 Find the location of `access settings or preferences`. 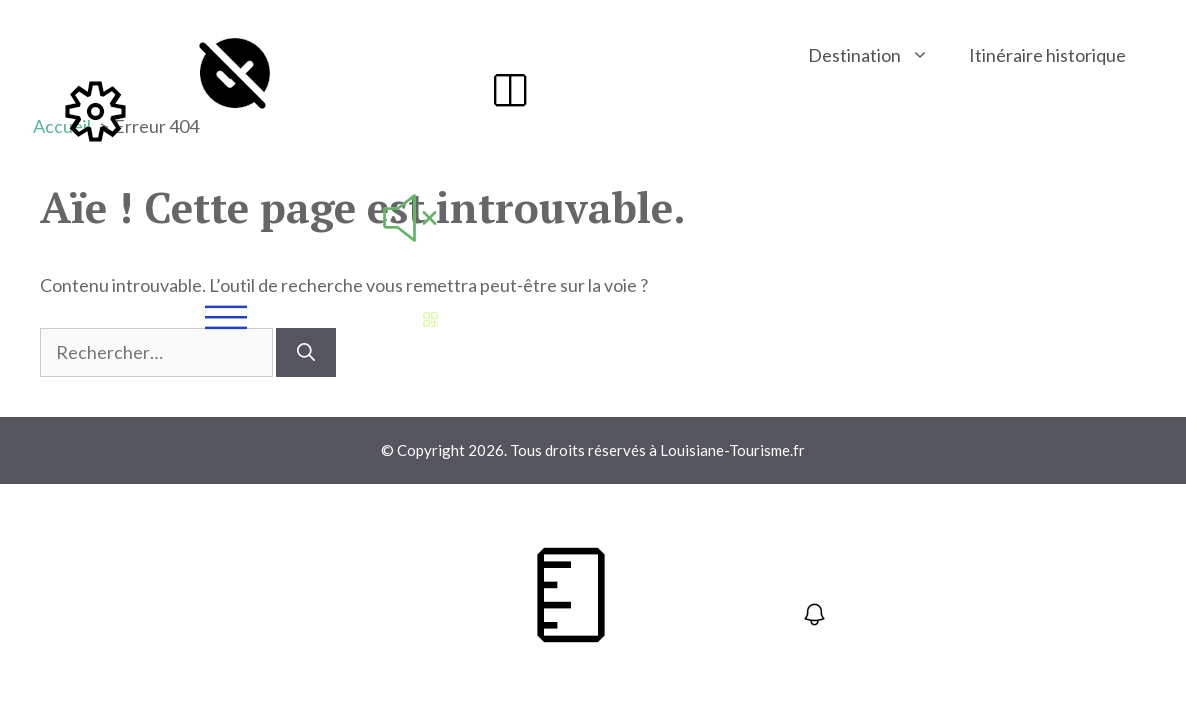

access settings or preferences is located at coordinates (95, 111).